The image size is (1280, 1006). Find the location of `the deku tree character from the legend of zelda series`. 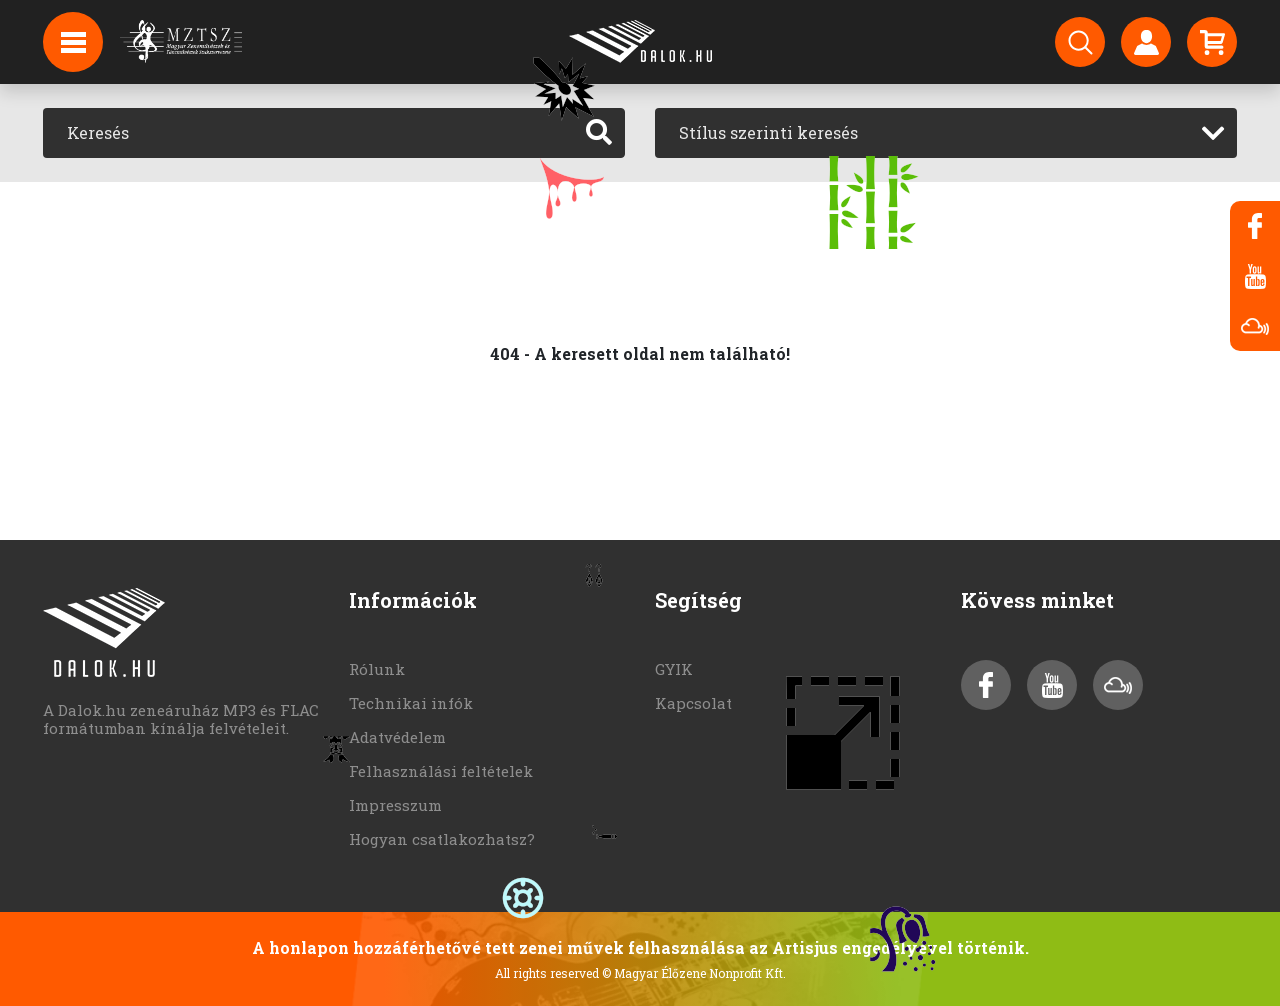

the deku tree character from the legend of zelda series is located at coordinates (336, 749).